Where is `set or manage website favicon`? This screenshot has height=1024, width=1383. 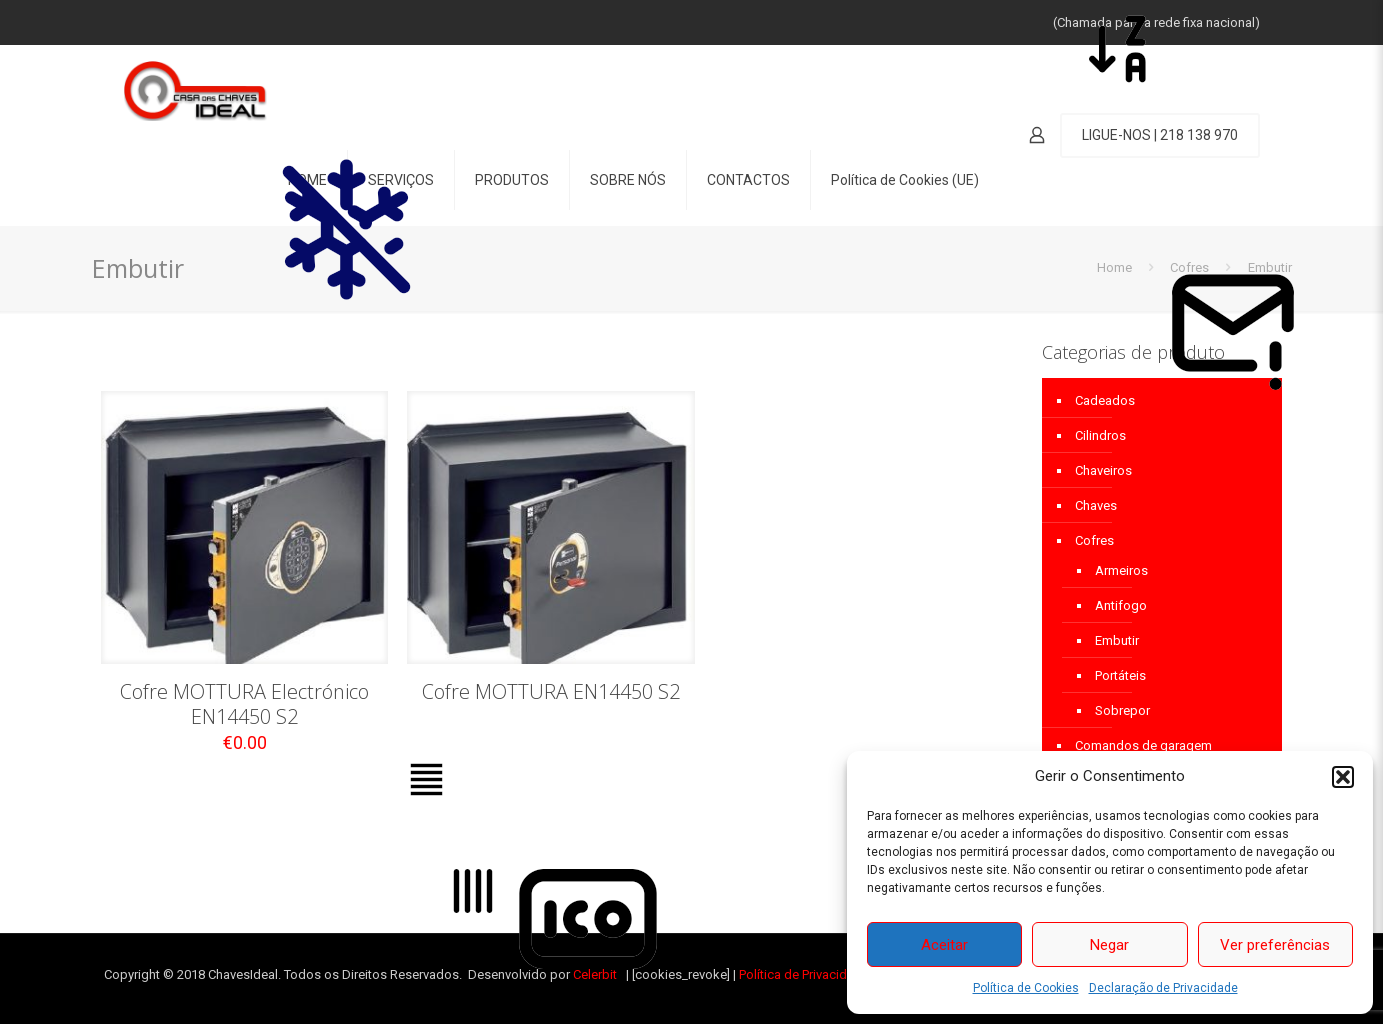
set or manage website favicon is located at coordinates (588, 919).